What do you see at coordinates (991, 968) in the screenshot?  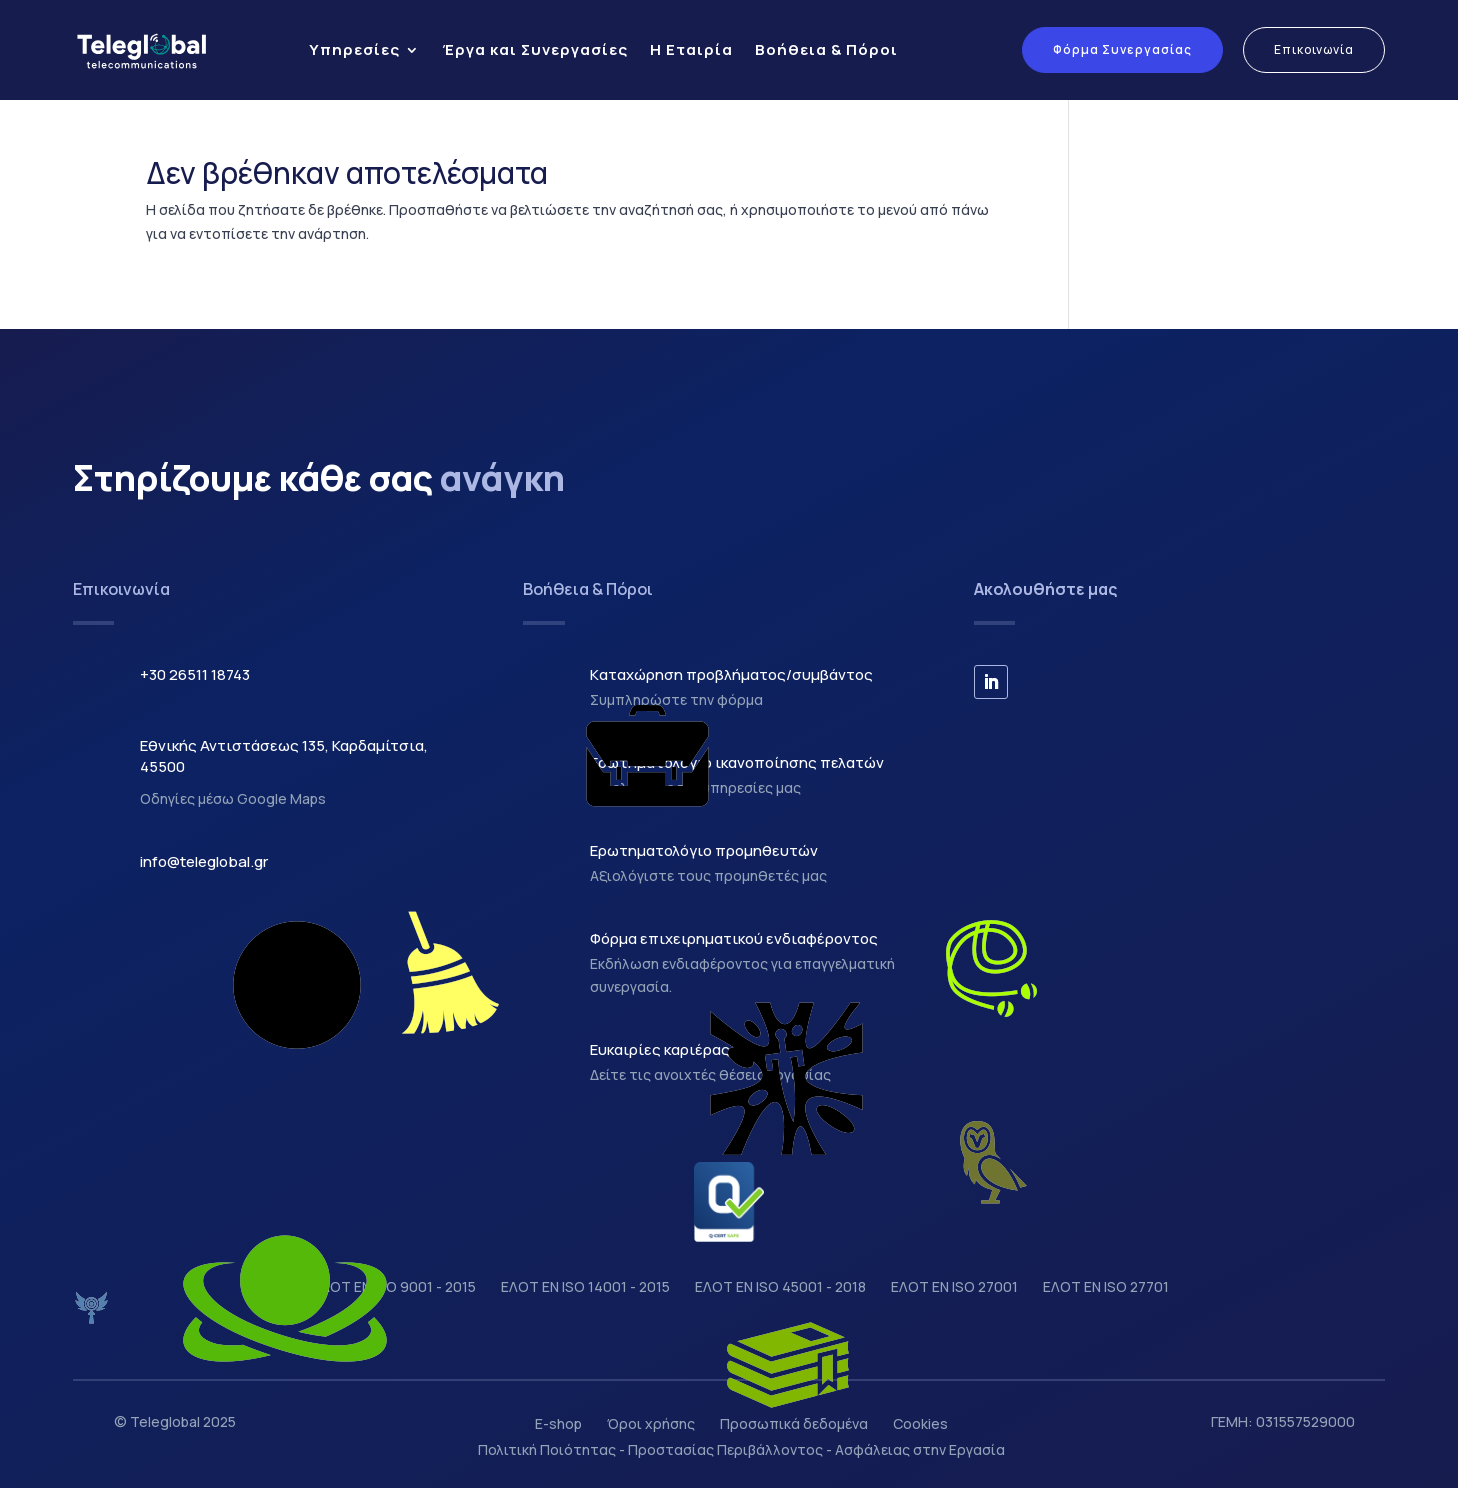 I see `hunting bolas weapon item in game inventory` at bounding box center [991, 968].